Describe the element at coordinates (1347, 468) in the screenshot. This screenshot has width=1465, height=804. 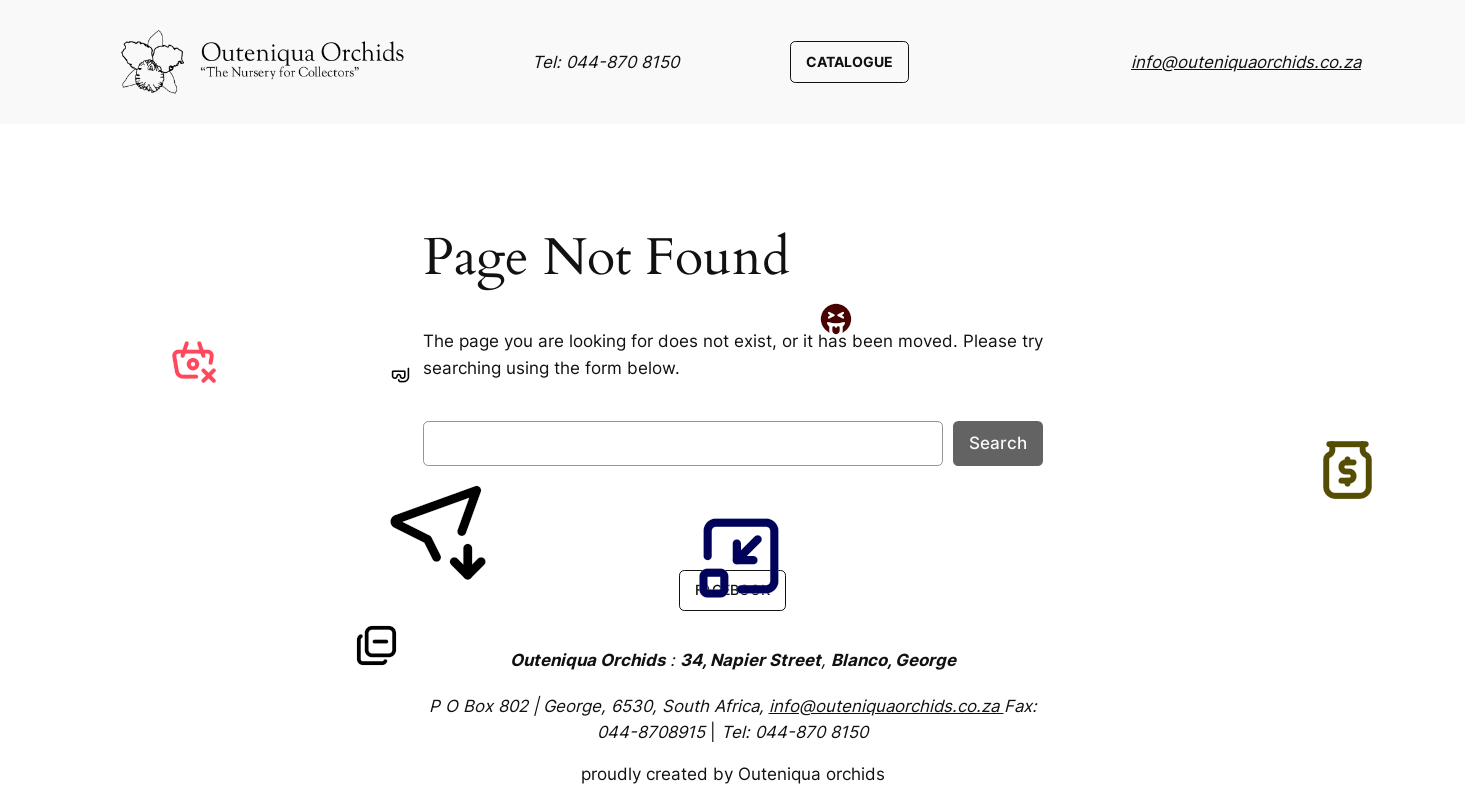
I see `leave a tip or donation` at that location.